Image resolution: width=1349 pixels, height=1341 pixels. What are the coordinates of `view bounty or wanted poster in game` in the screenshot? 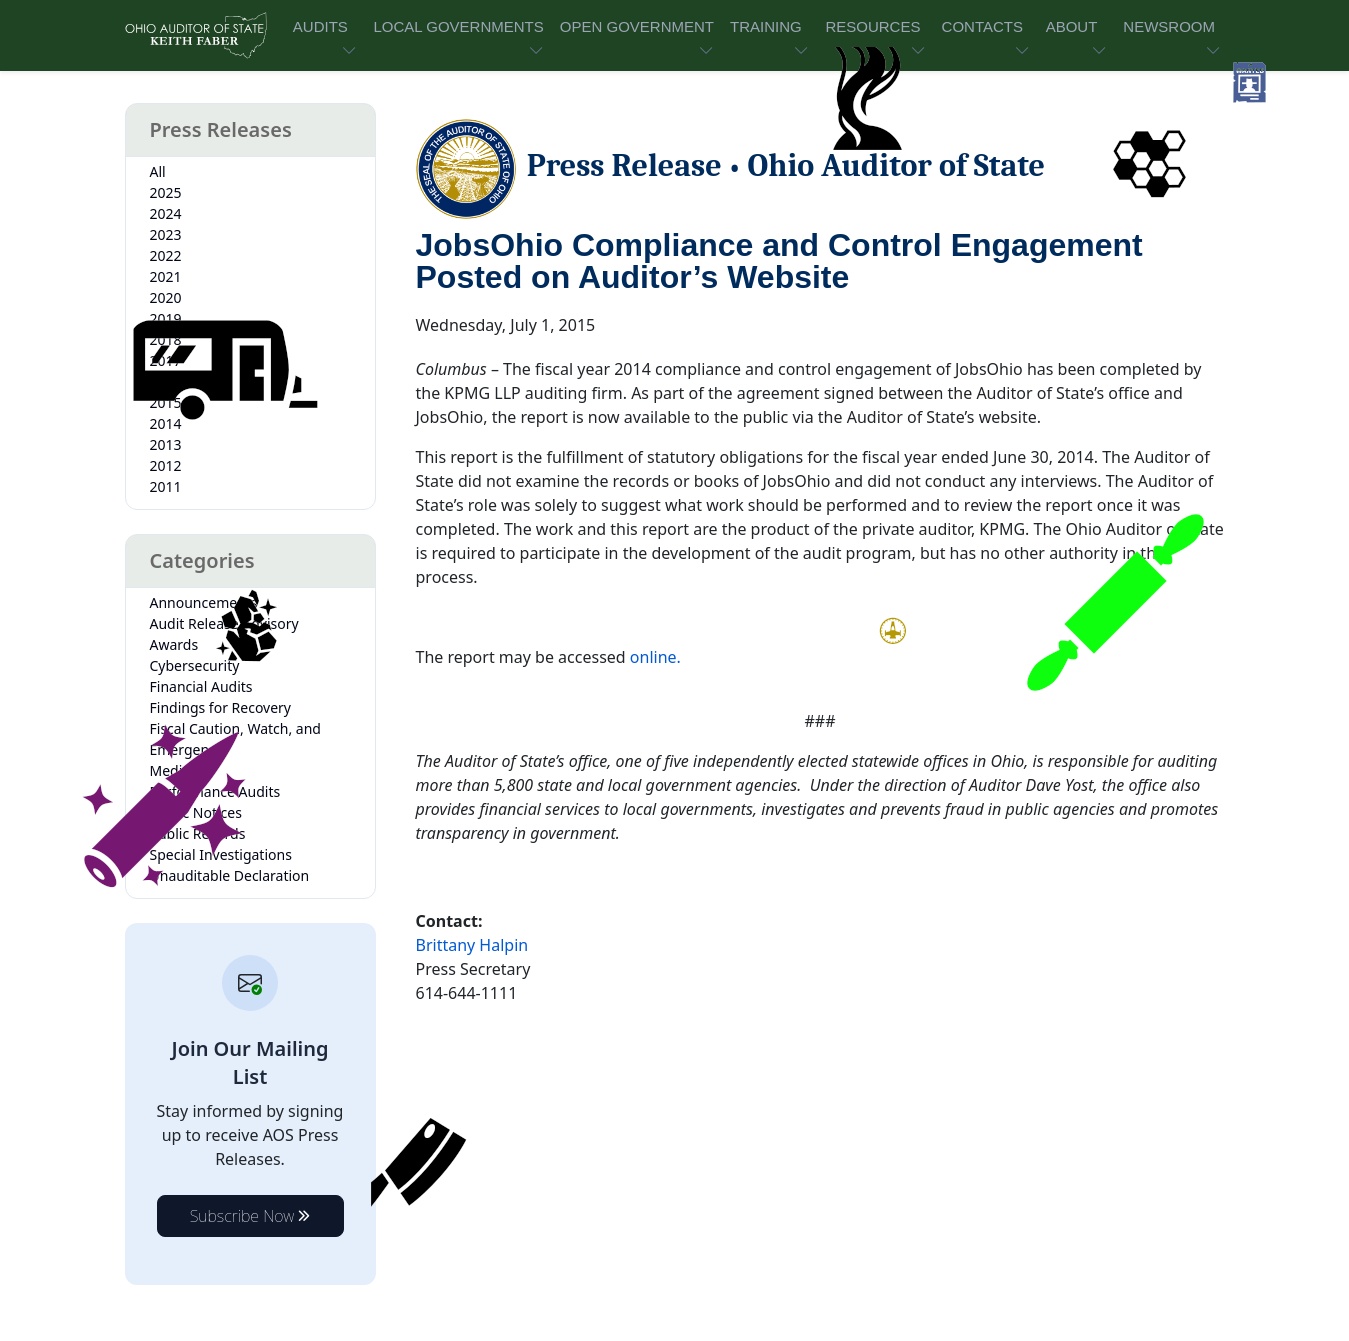 It's located at (1249, 82).